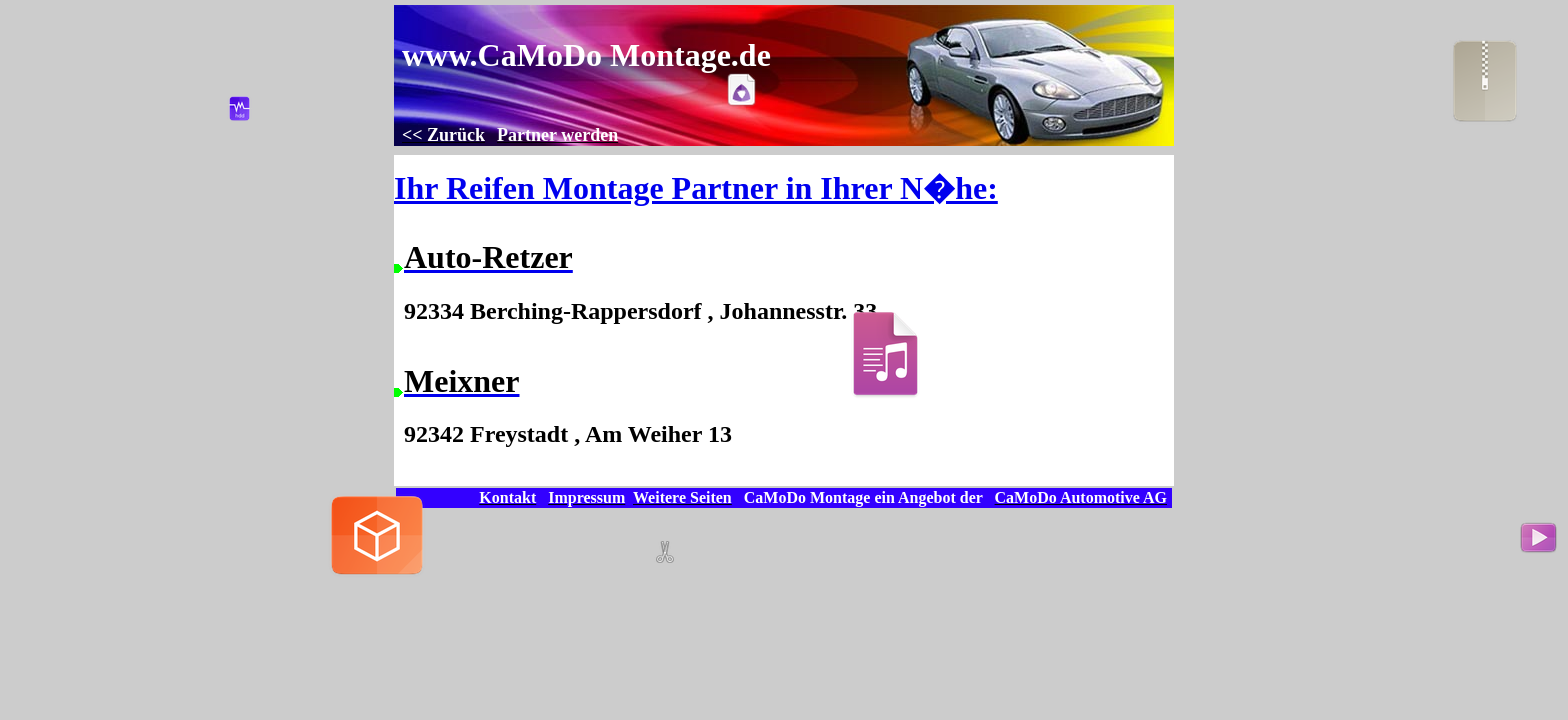 The height and width of the screenshot is (720, 1568). Describe the element at coordinates (1538, 537) in the screenshot. I see `open multimedia or media player app` at that location.